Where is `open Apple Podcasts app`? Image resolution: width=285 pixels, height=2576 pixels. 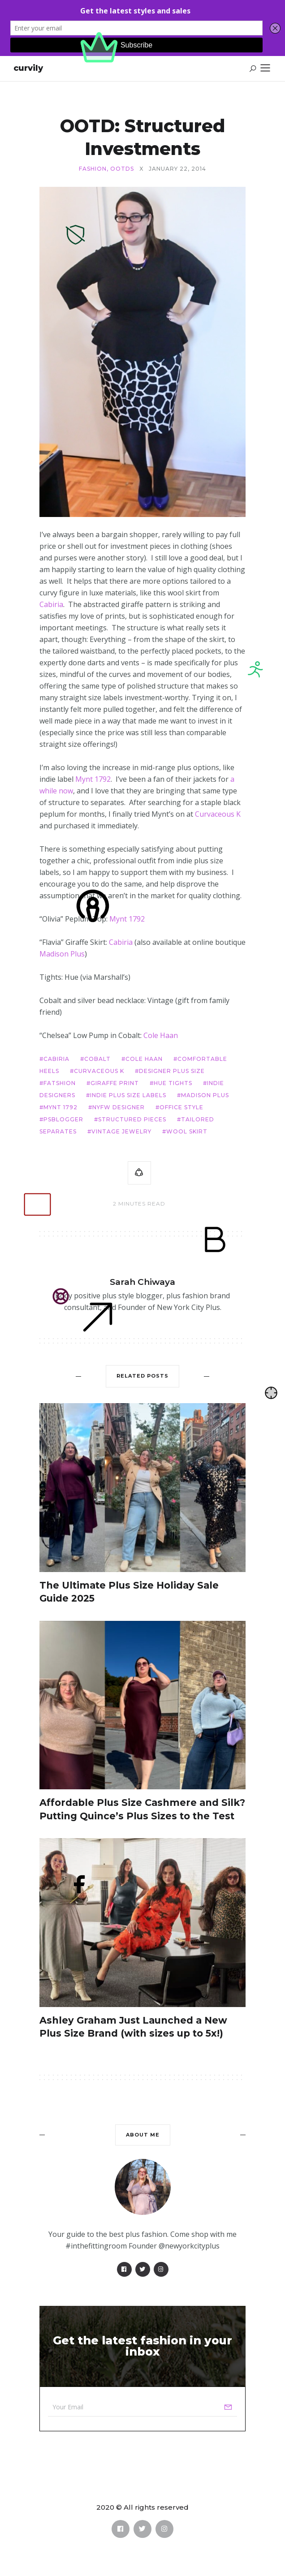 open Apple Podcasts app is located at coordinates (93, 906).